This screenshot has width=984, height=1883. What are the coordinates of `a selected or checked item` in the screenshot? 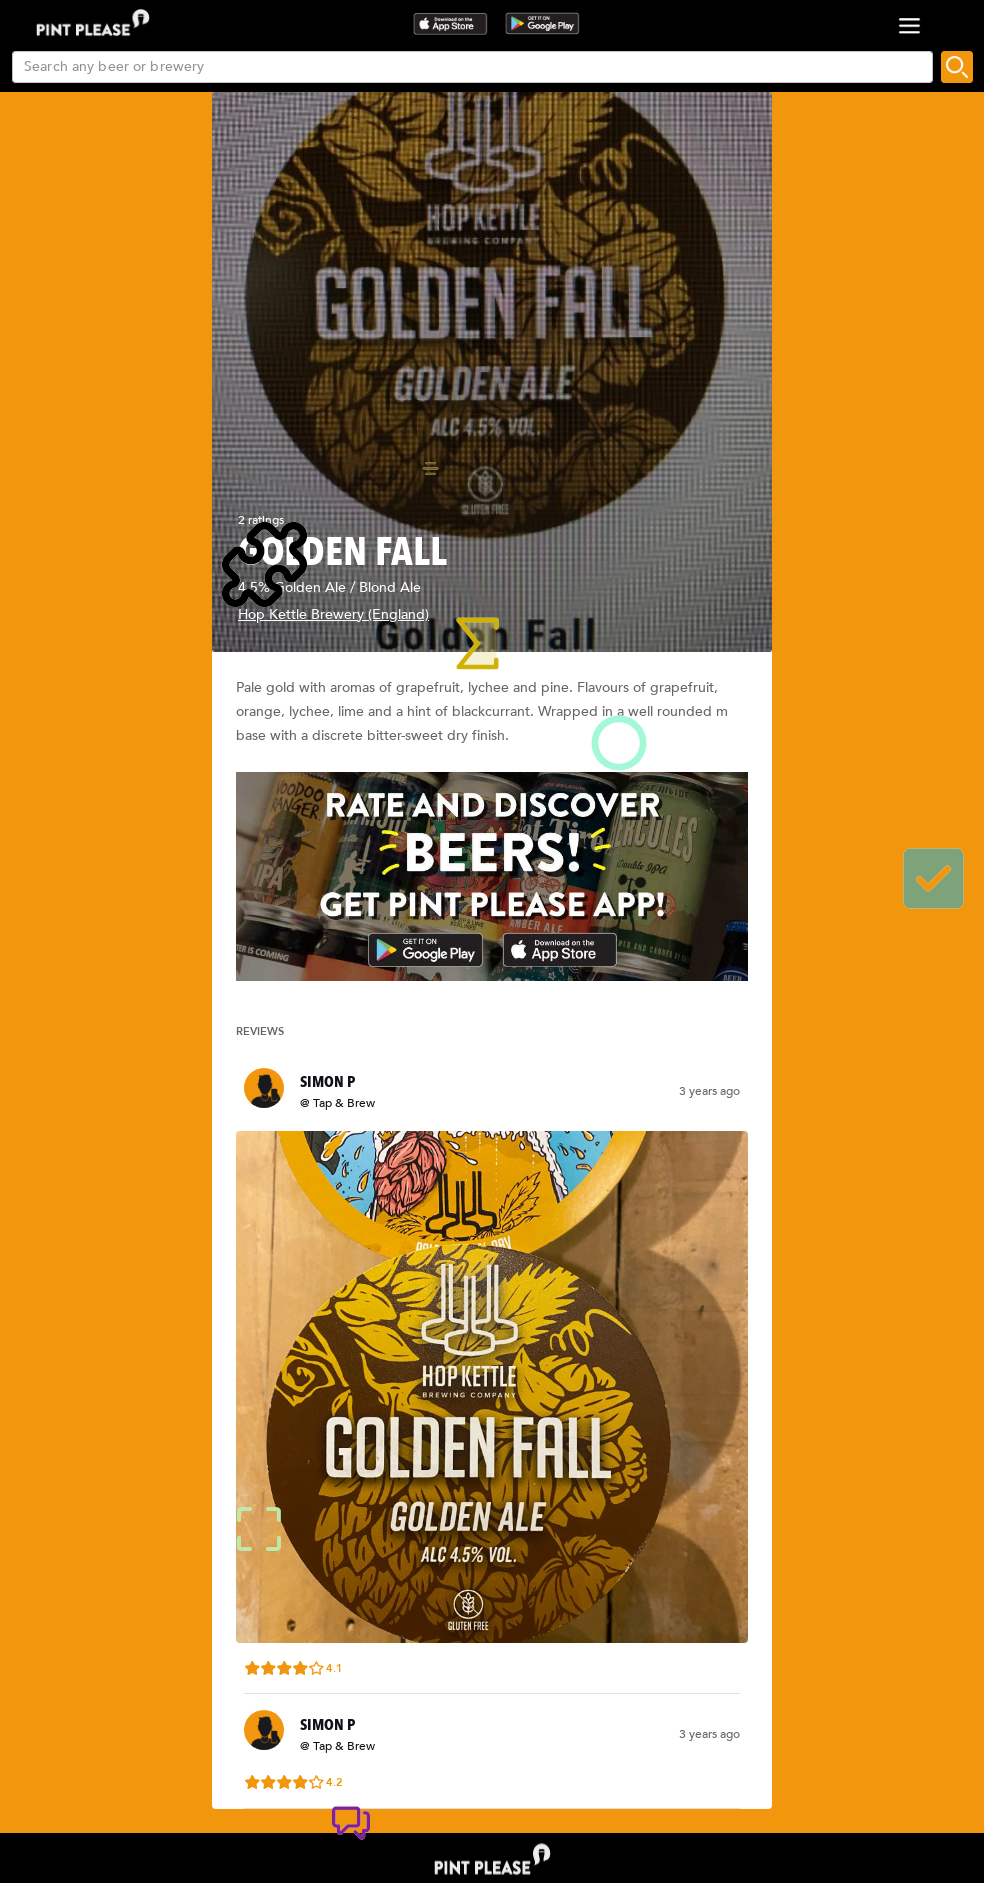 It's located at (933, 878).